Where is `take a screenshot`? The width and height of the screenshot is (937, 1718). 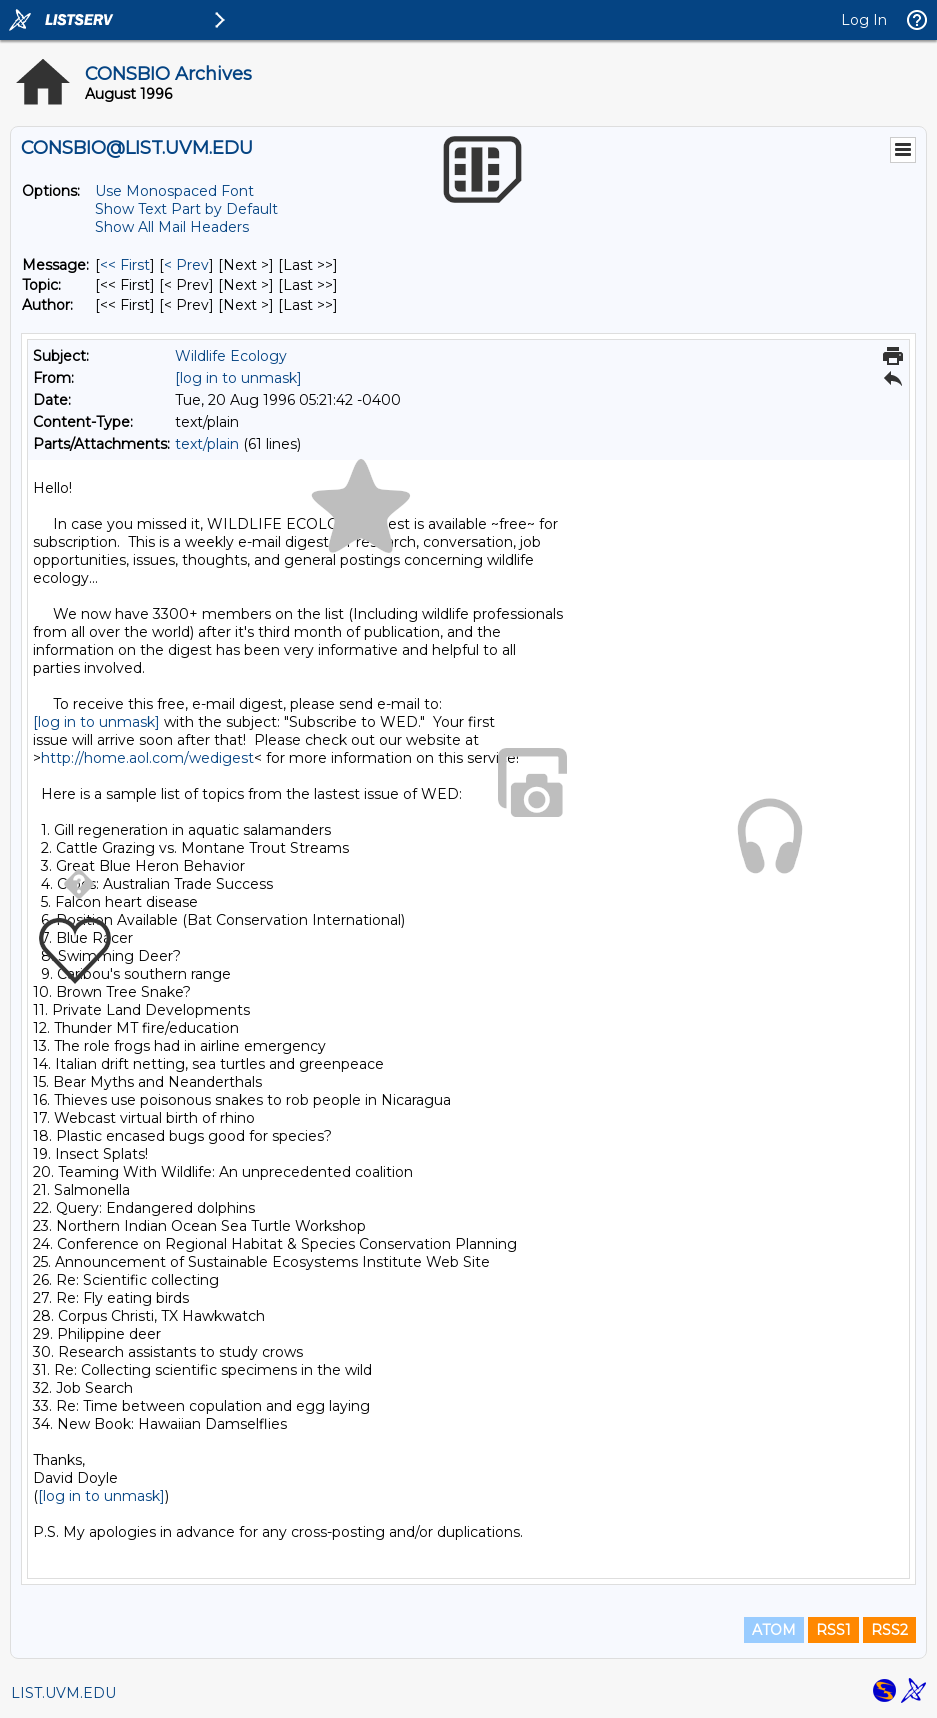 take a screenshot is located at coordinates (532, 782).